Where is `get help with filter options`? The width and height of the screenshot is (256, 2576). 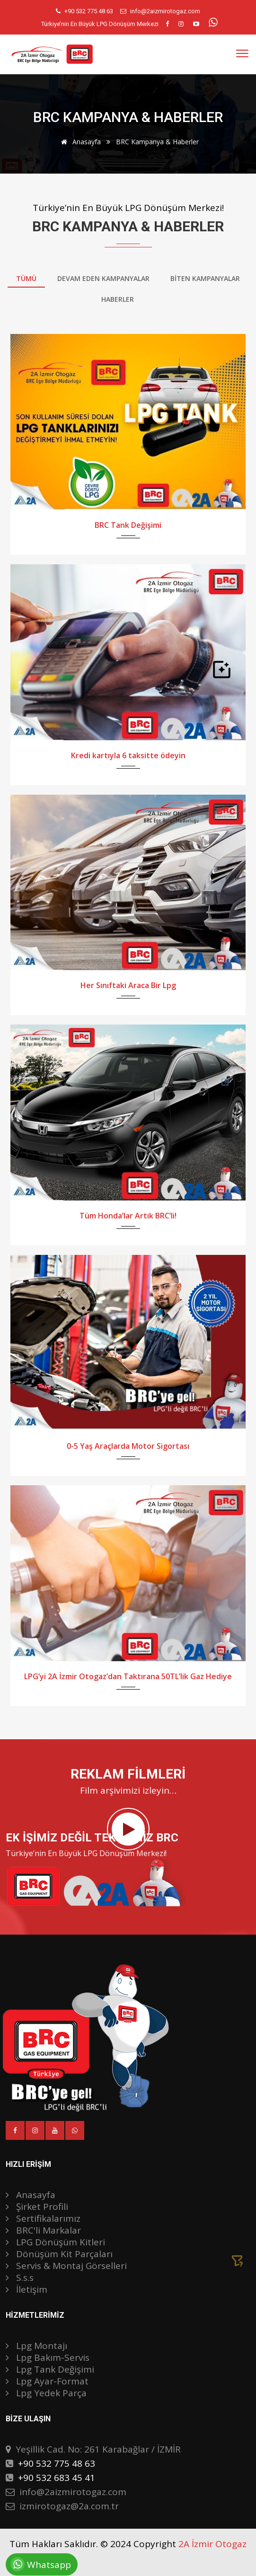
get help with filter options is located at coordinates (237, 2261).